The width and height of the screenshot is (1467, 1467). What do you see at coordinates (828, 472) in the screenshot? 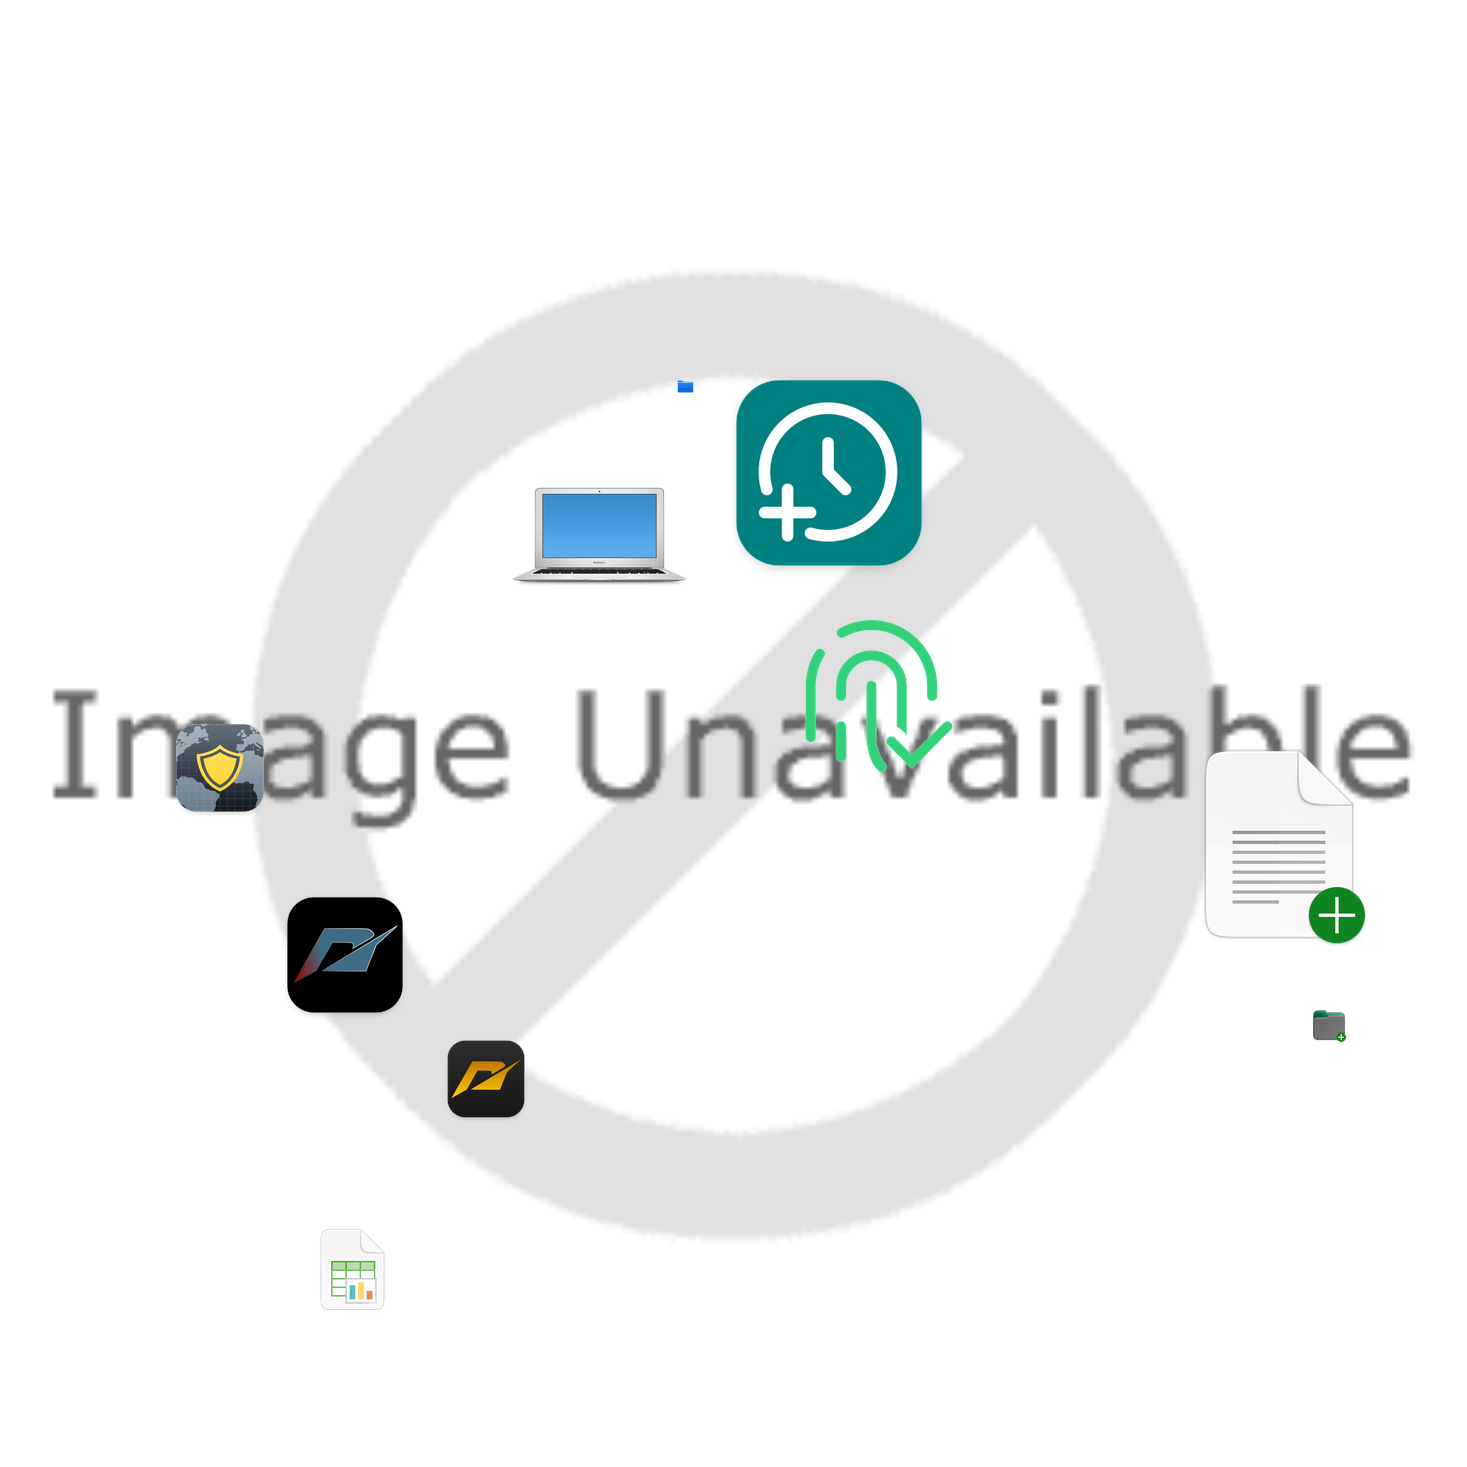
I see `add a new timer or time entry` at bounding box center [828, 472].